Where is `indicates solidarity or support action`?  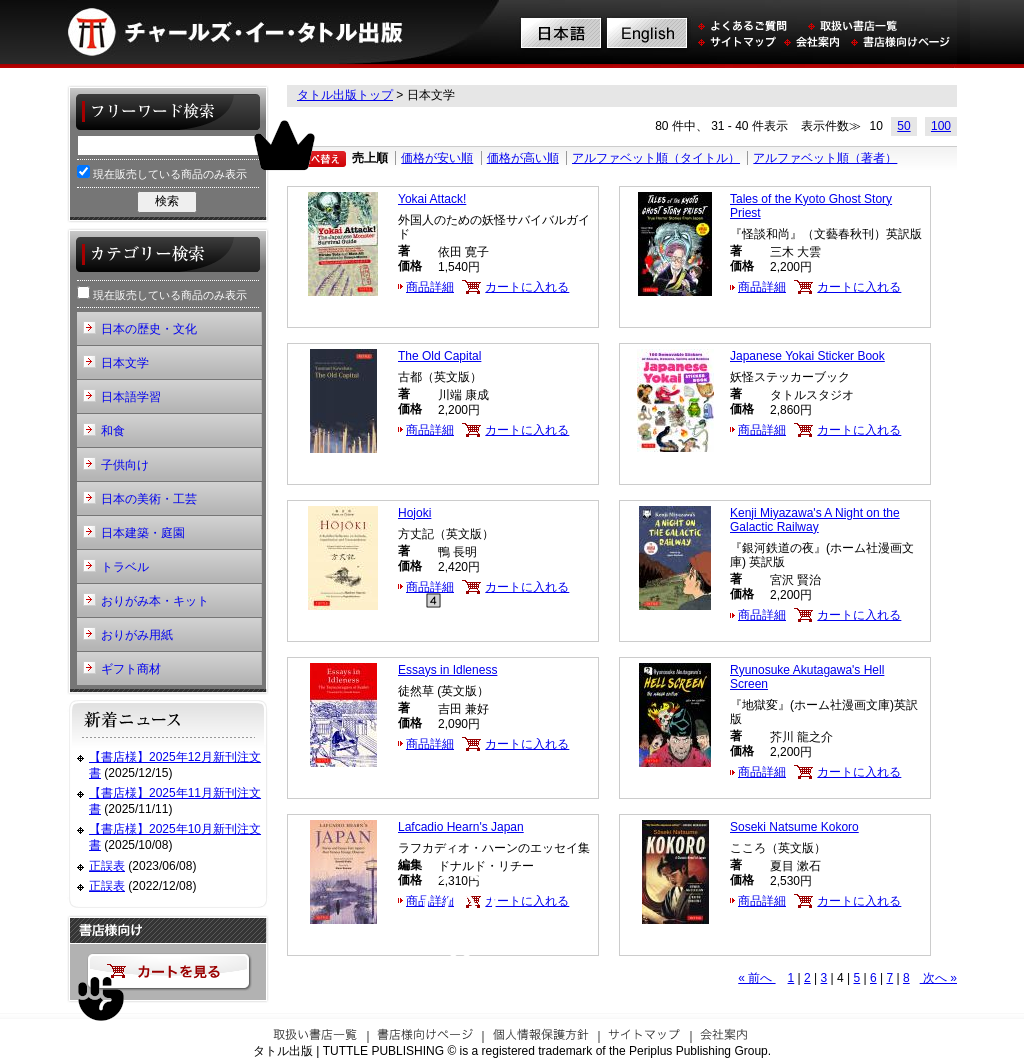 indicates solidarity or support action is located at coordinates (101, 998).